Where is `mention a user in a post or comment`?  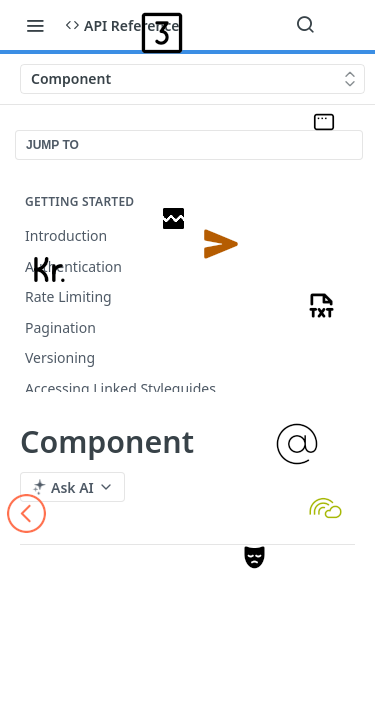 mention a user in a post or comment is located at coordinates (297, 444).